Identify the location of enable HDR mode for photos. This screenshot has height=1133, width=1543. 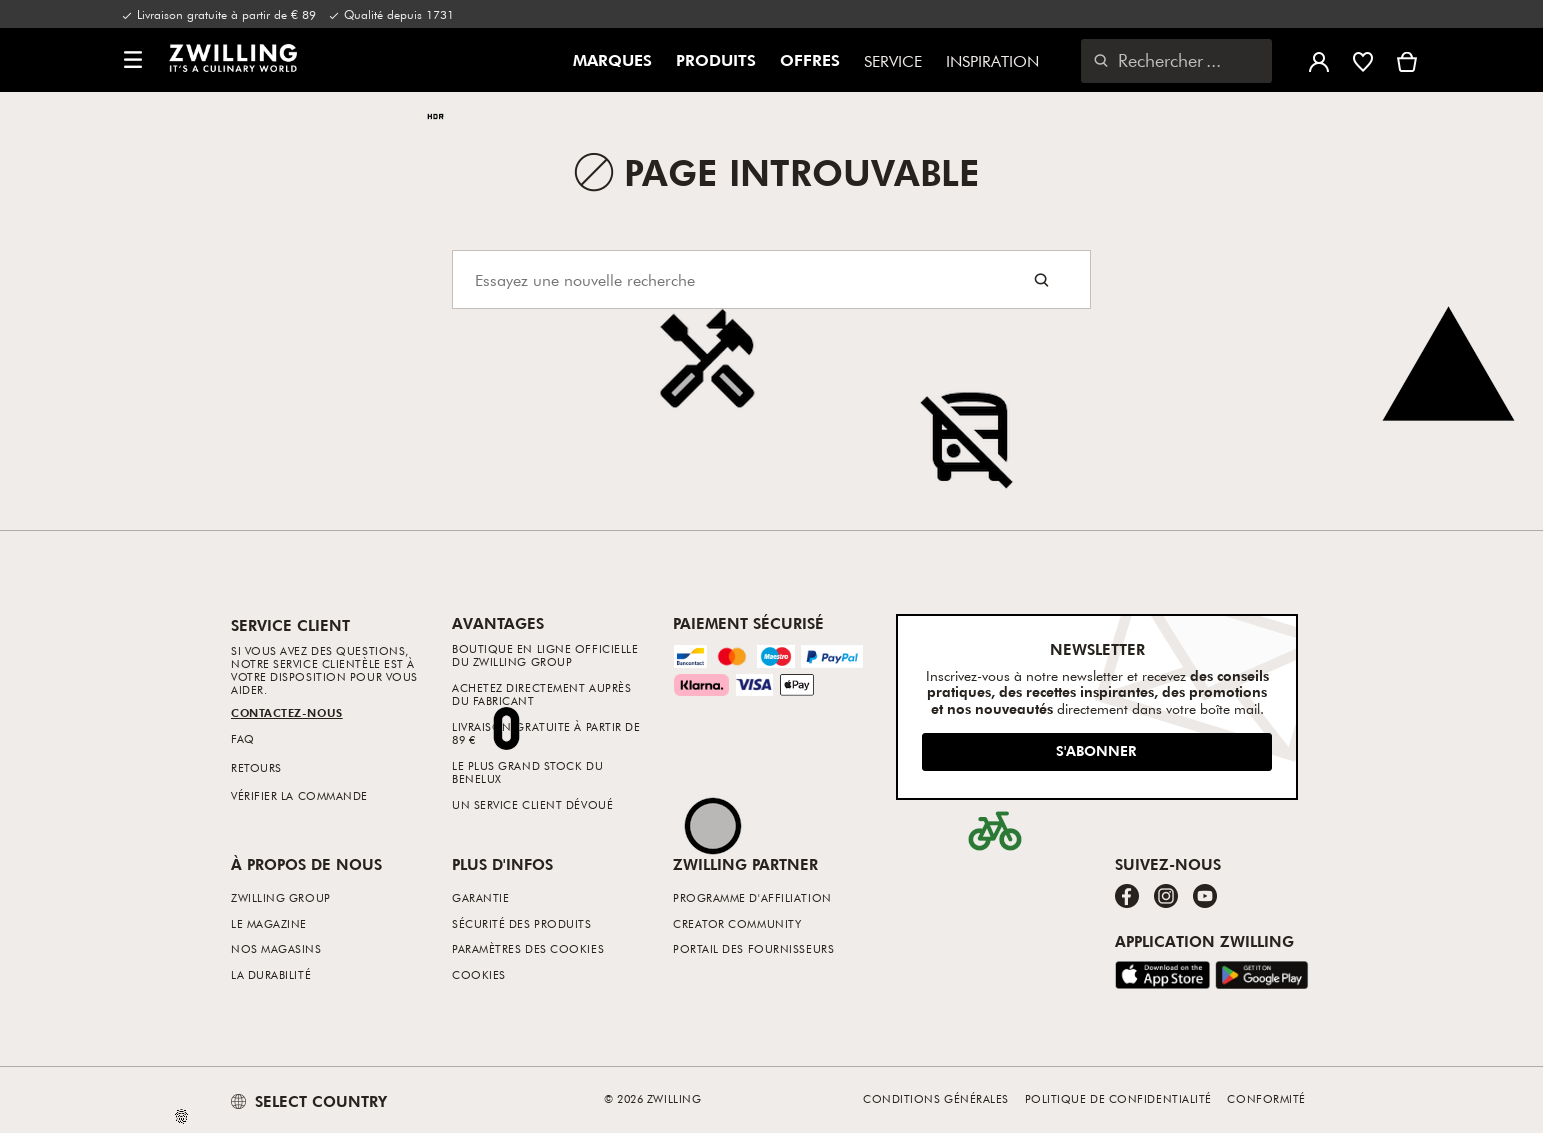
(435, 116).